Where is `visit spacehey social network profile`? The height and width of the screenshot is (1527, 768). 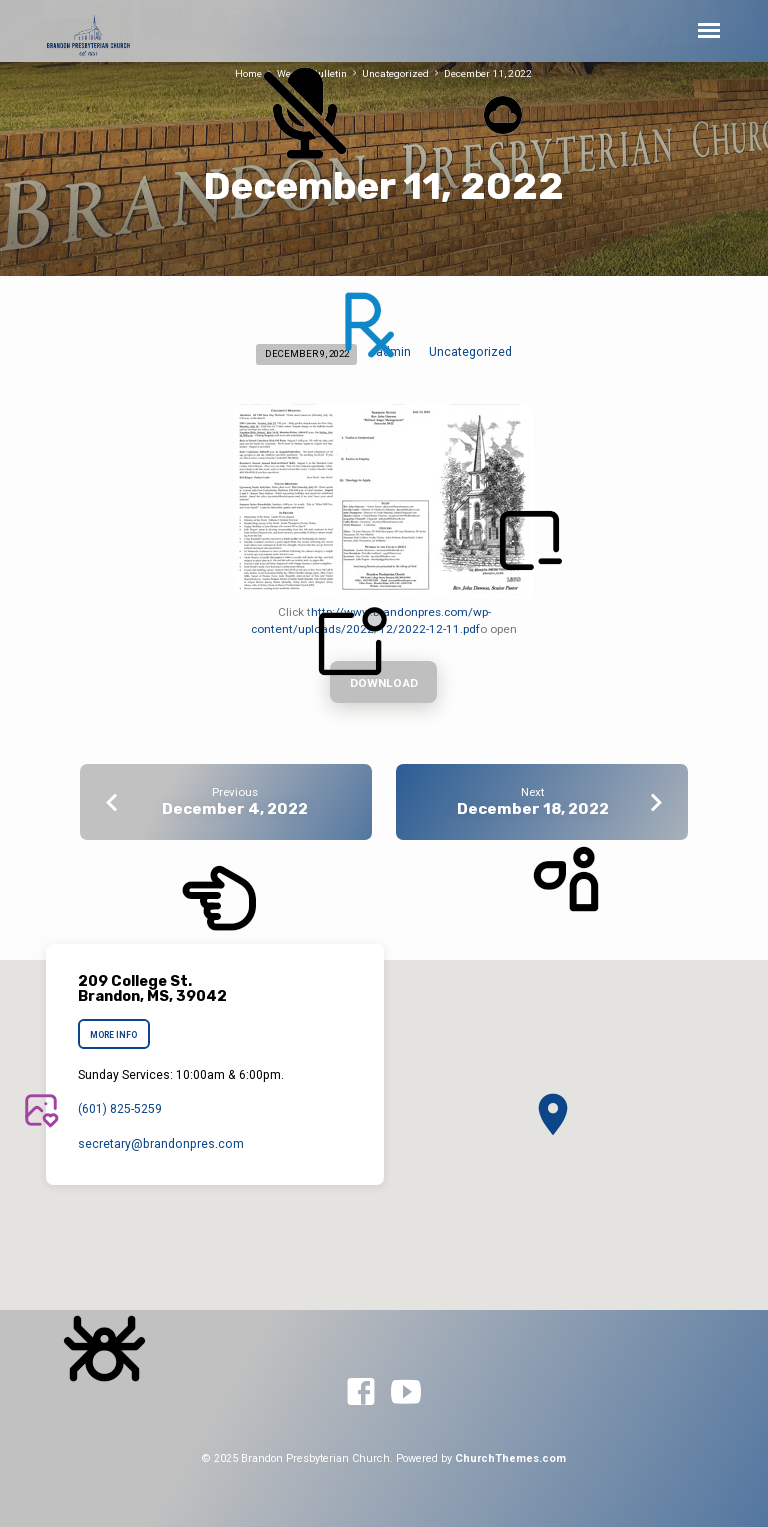
visit spacehey social network profile is located at coordinates (566, 879).